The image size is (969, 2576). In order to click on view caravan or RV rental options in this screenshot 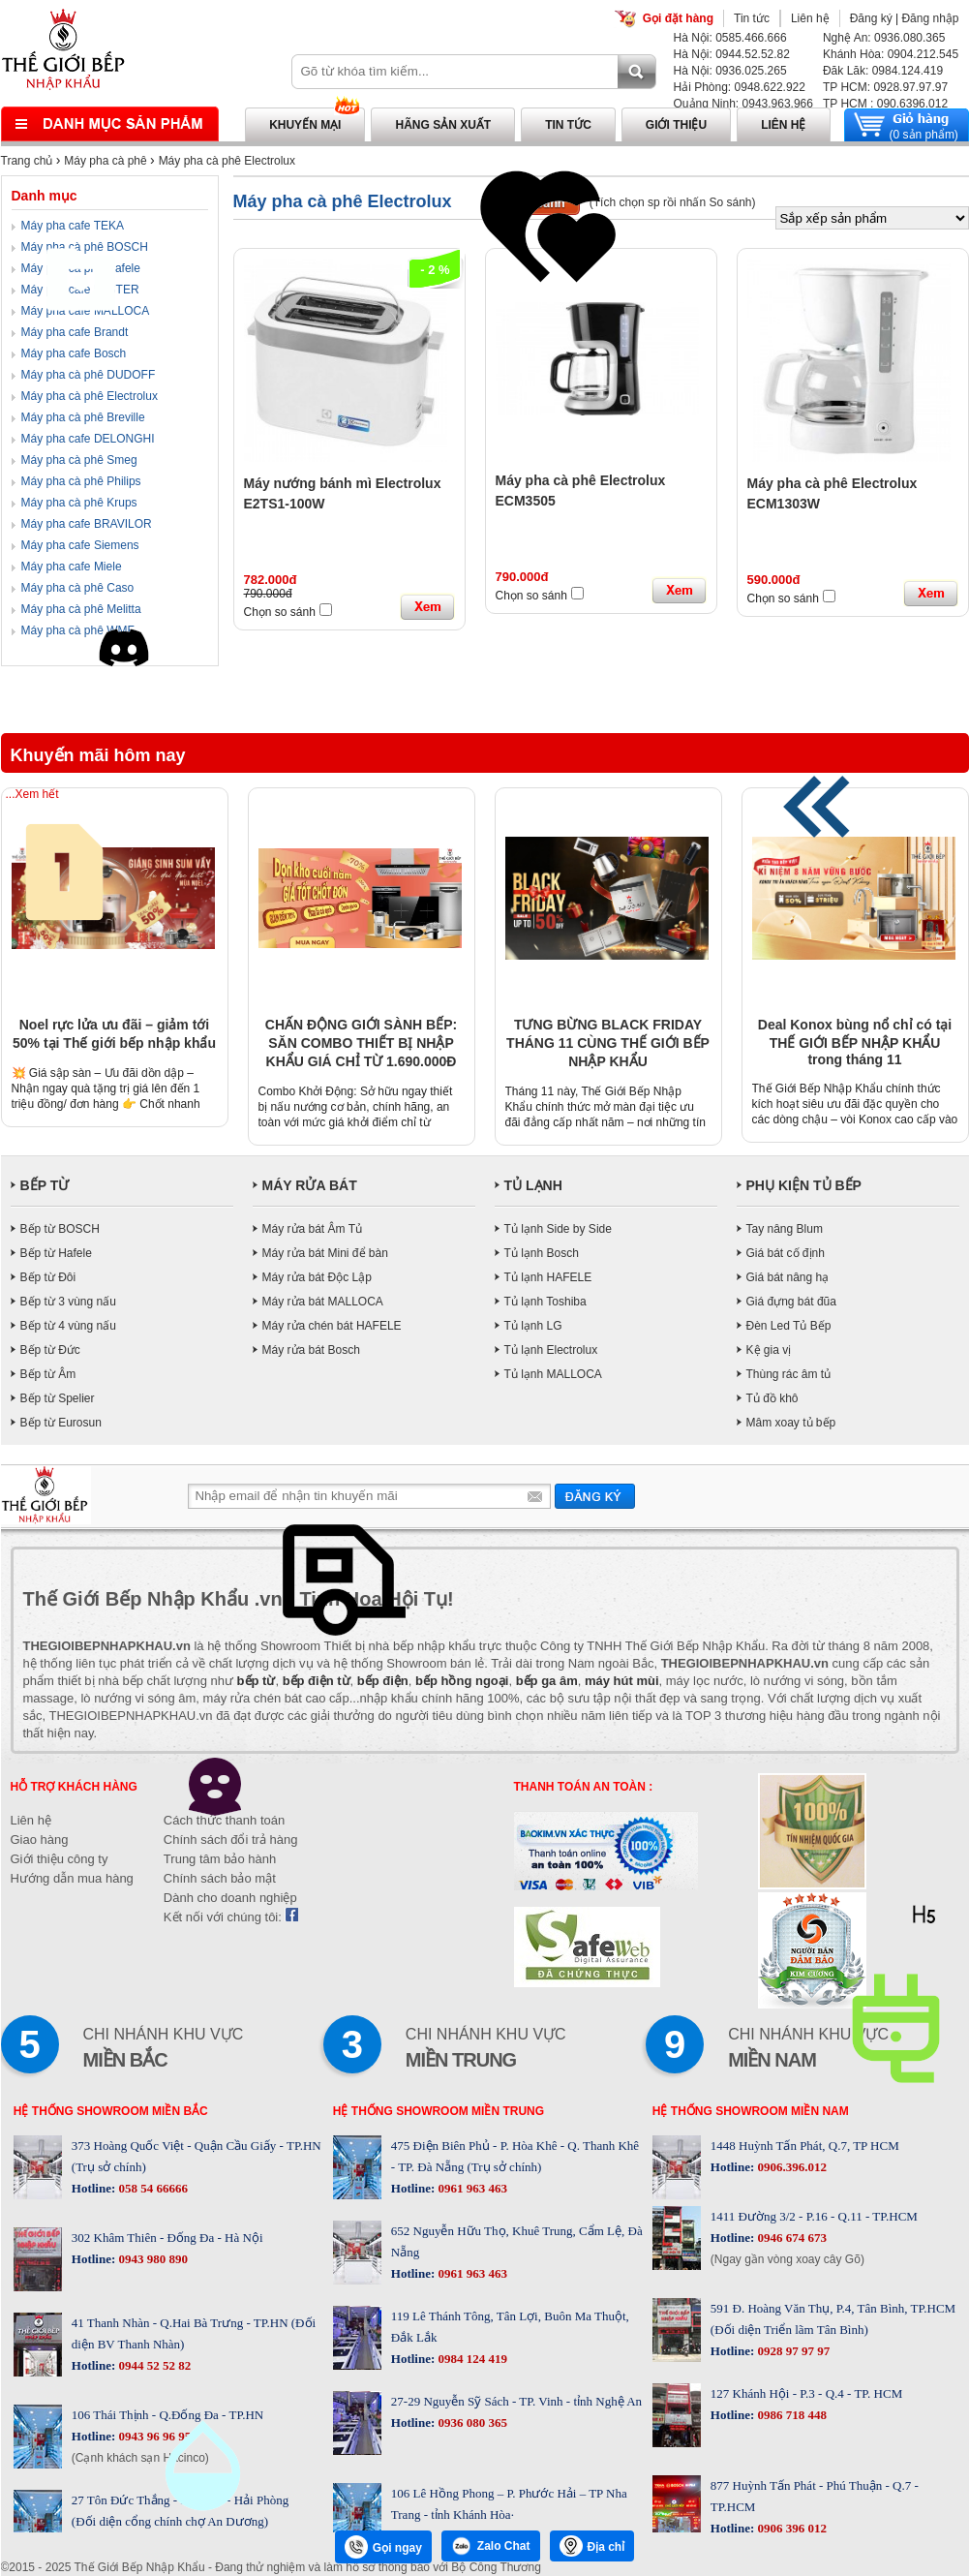, I will do `click(341, 1577)`.